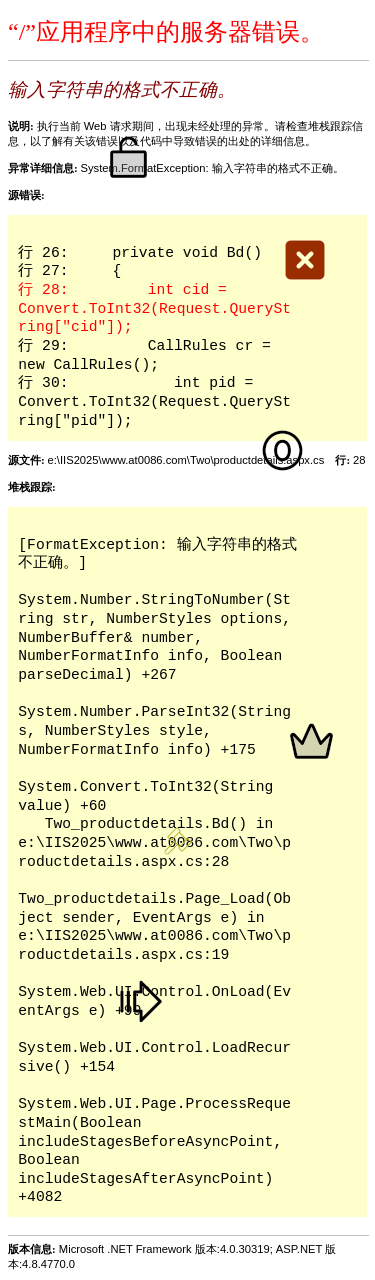  I want to click on skip forward or advance to next item, so click(139, 1001).